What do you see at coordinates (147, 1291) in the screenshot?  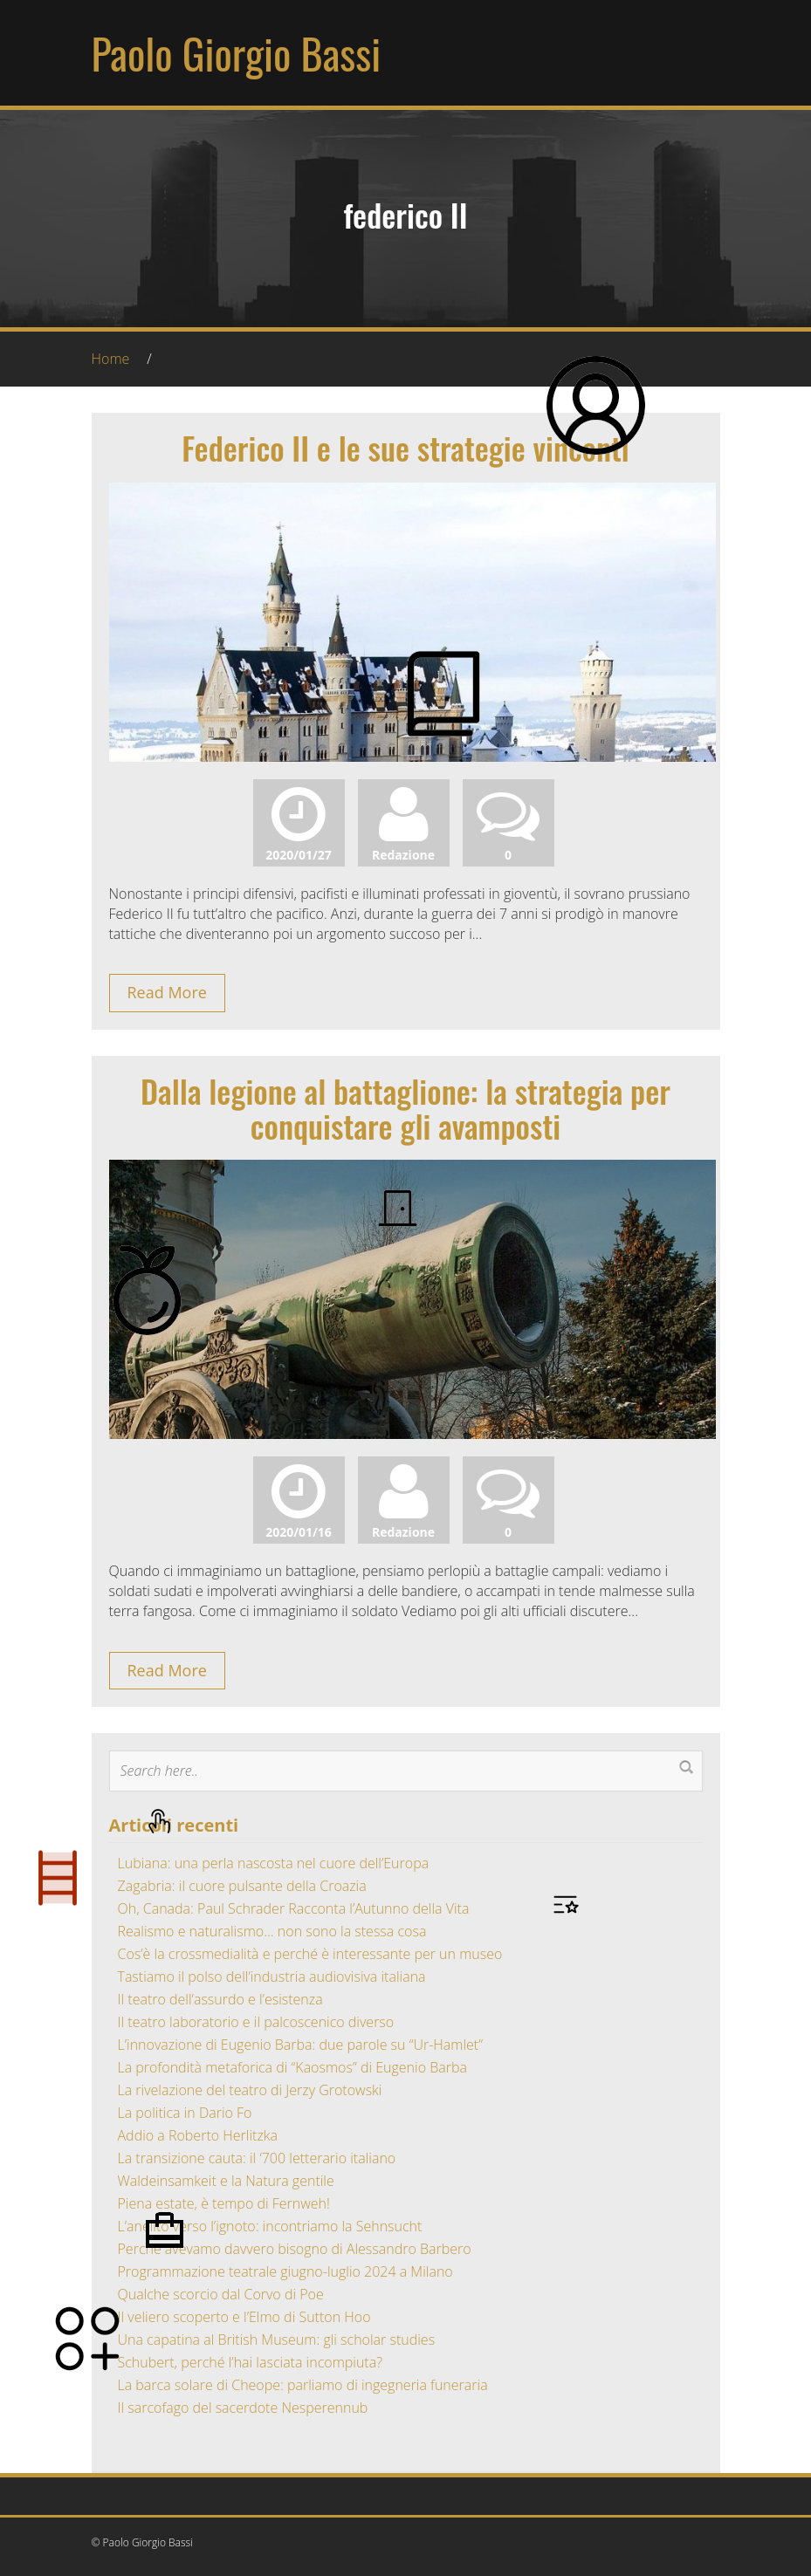 I see `indicates fruit or produce category` at bounding box center [147, 1291].